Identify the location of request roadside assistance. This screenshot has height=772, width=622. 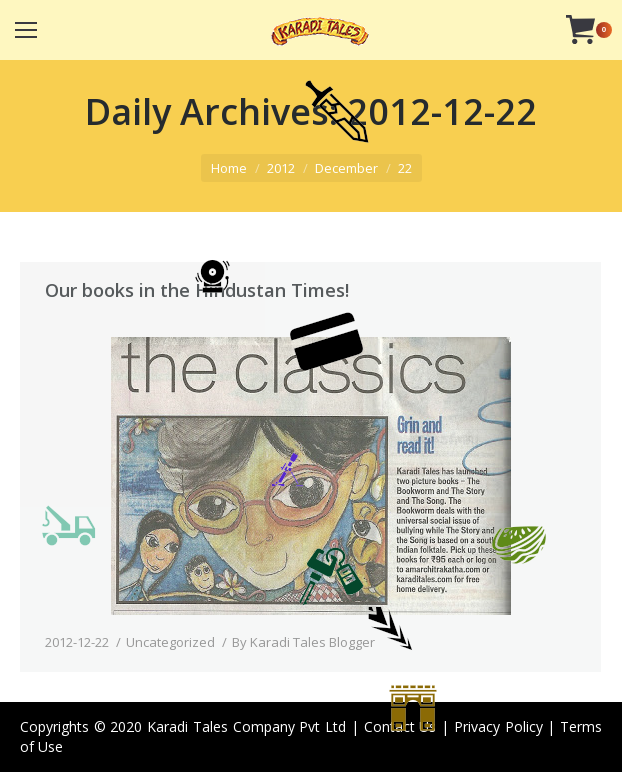
(68, 525).